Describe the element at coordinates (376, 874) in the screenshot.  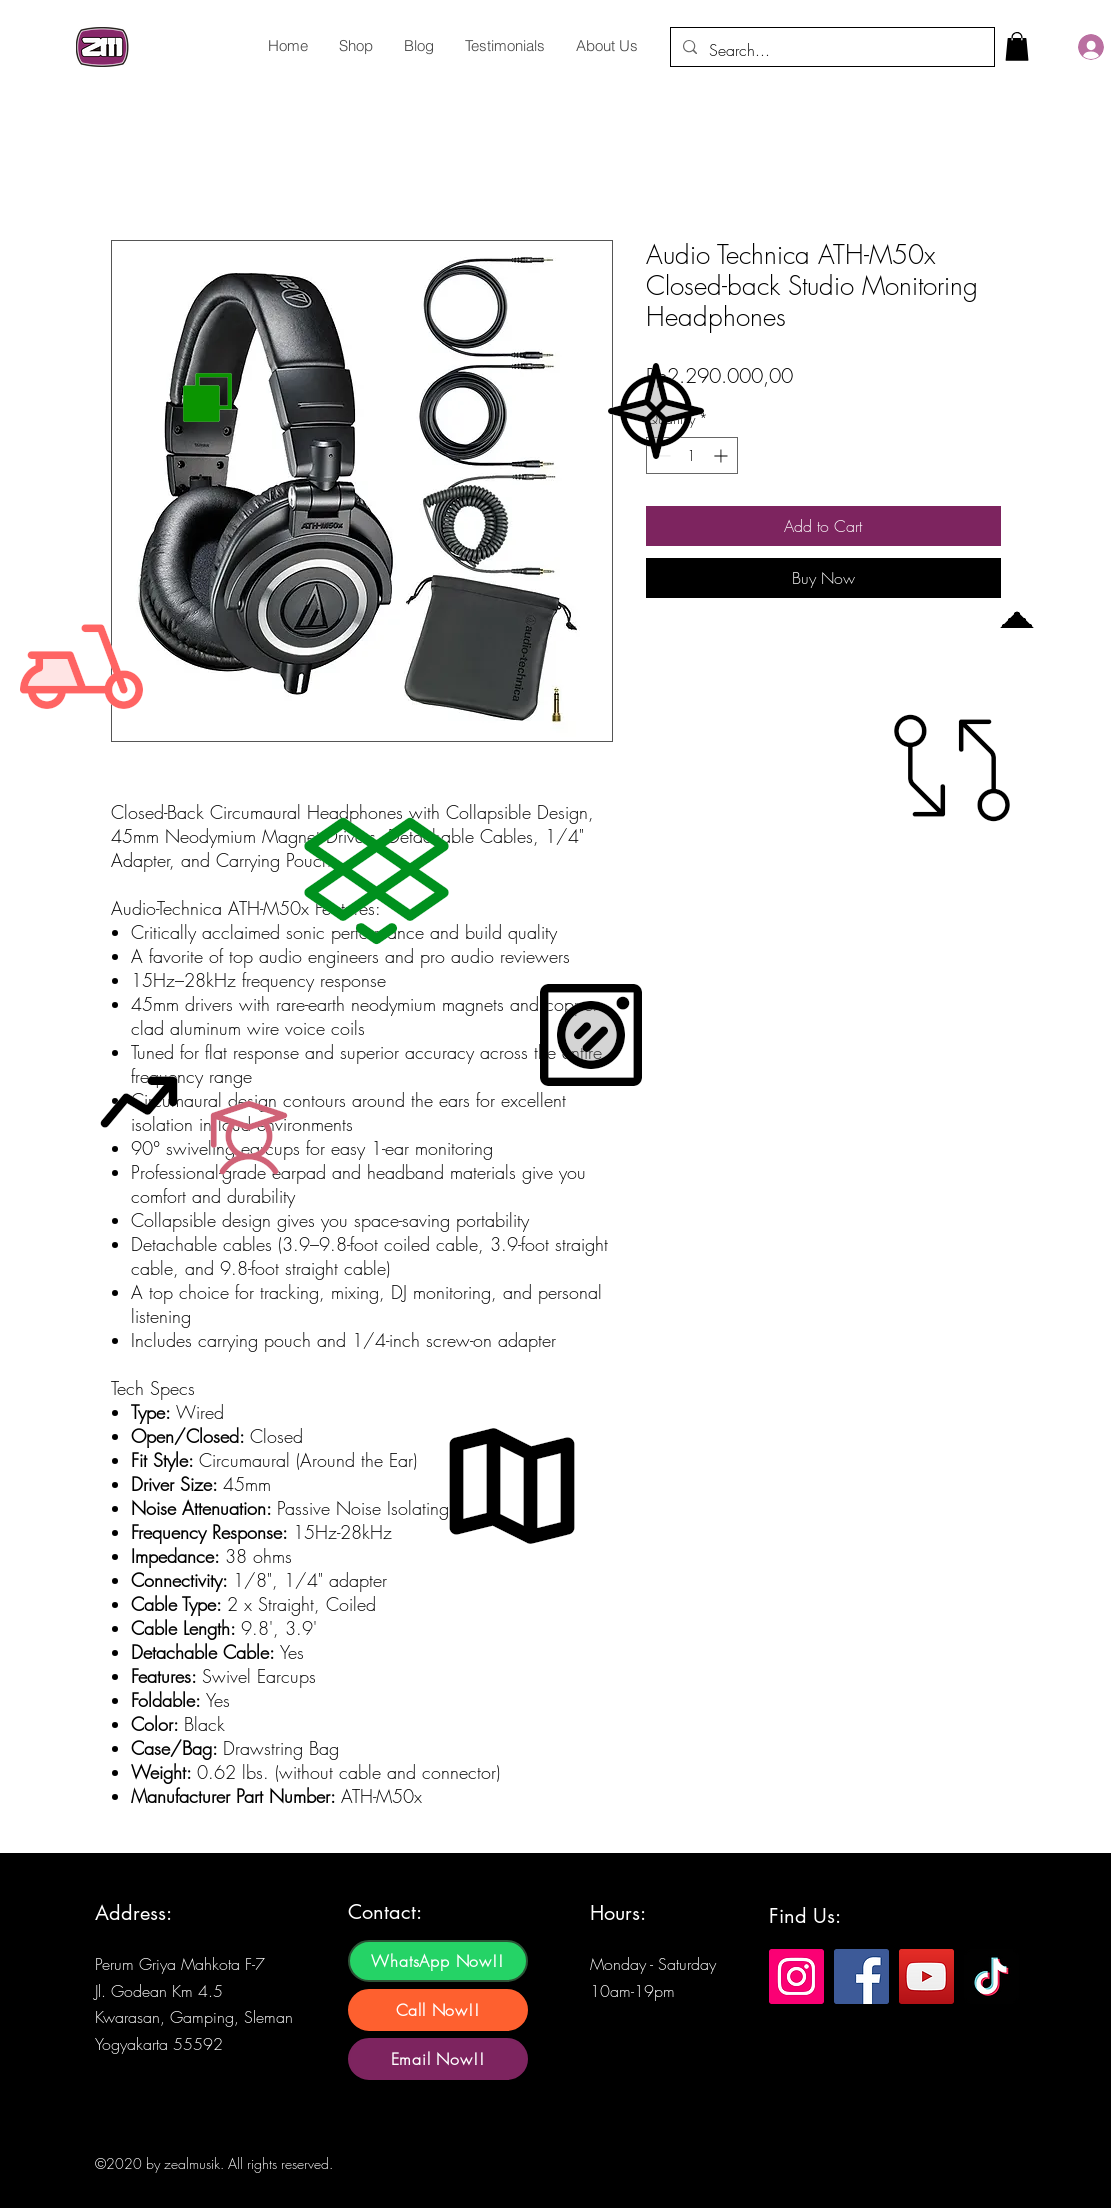
I see `open dropbox cloud storage` at that location.